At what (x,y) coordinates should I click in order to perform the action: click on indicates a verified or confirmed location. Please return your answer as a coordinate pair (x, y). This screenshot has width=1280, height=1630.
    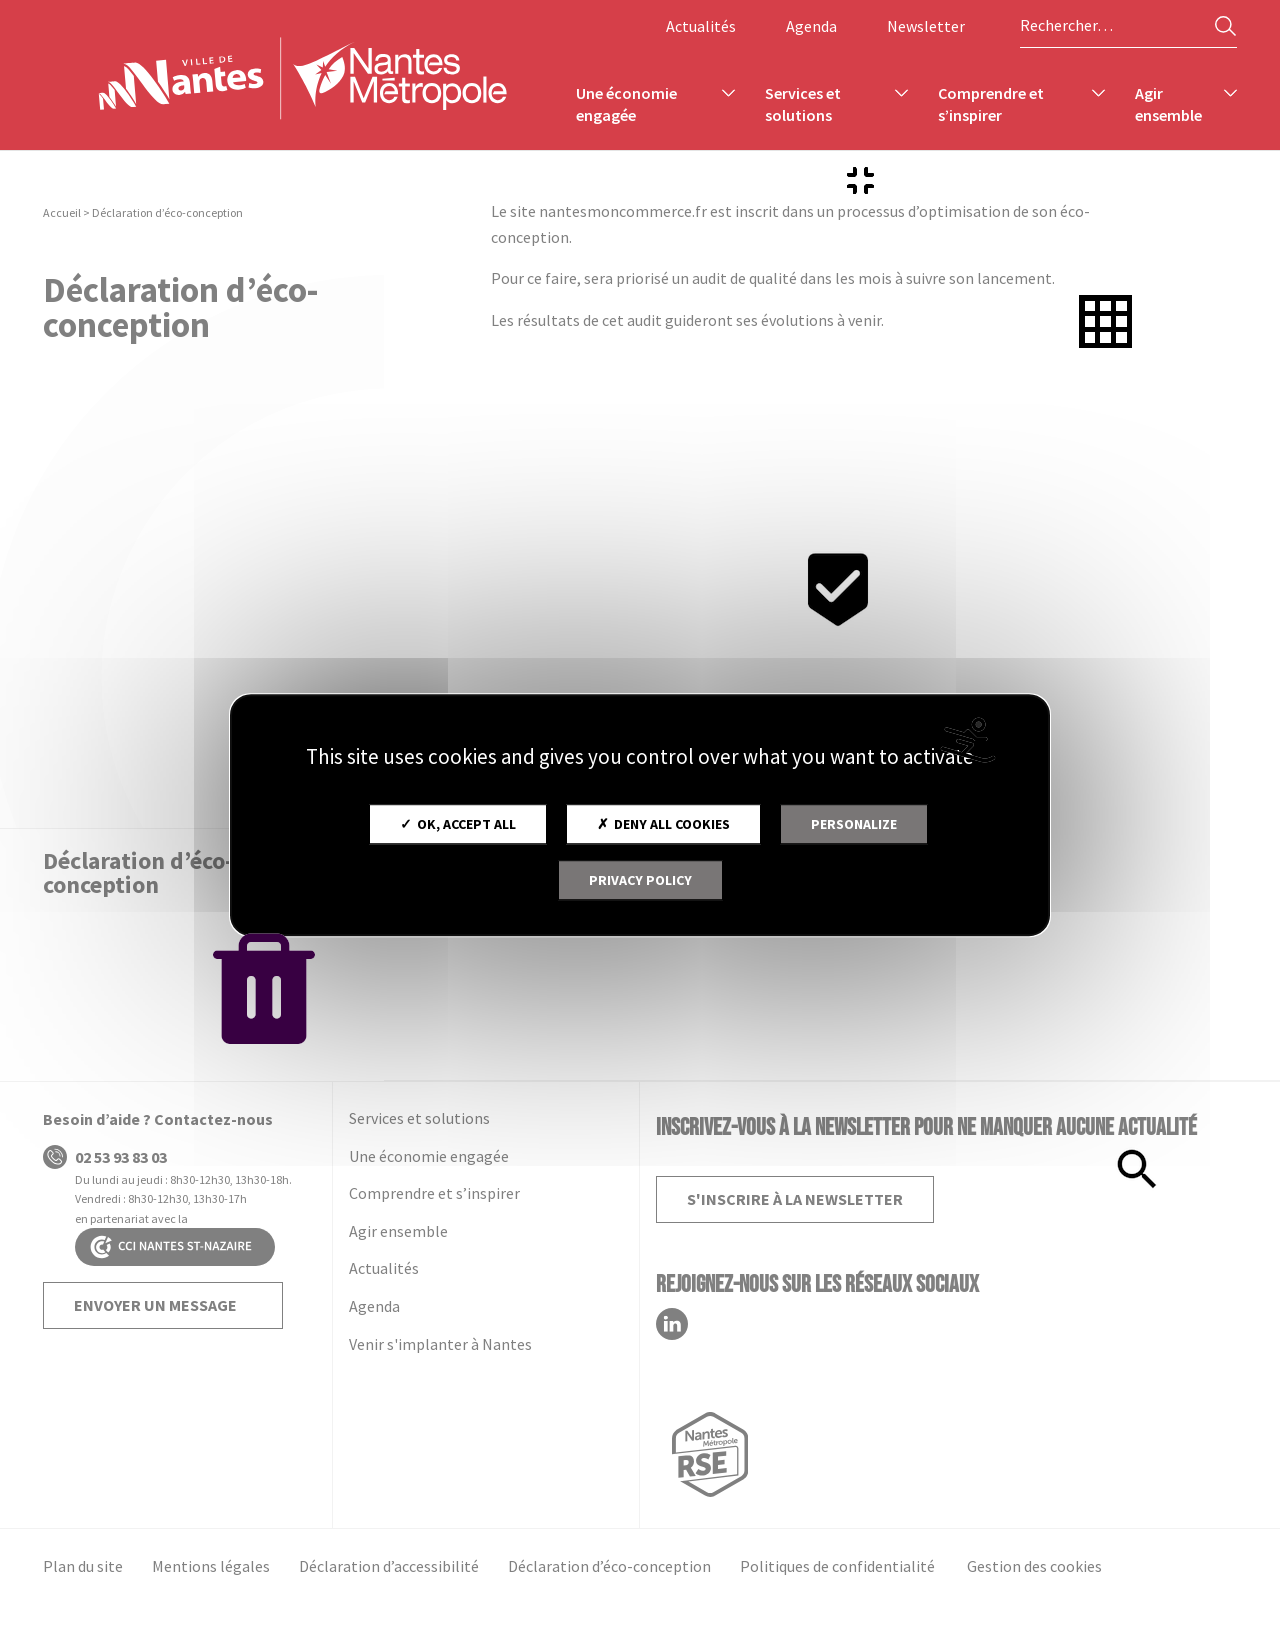
    Looking at the image, I should click on (838, 590).